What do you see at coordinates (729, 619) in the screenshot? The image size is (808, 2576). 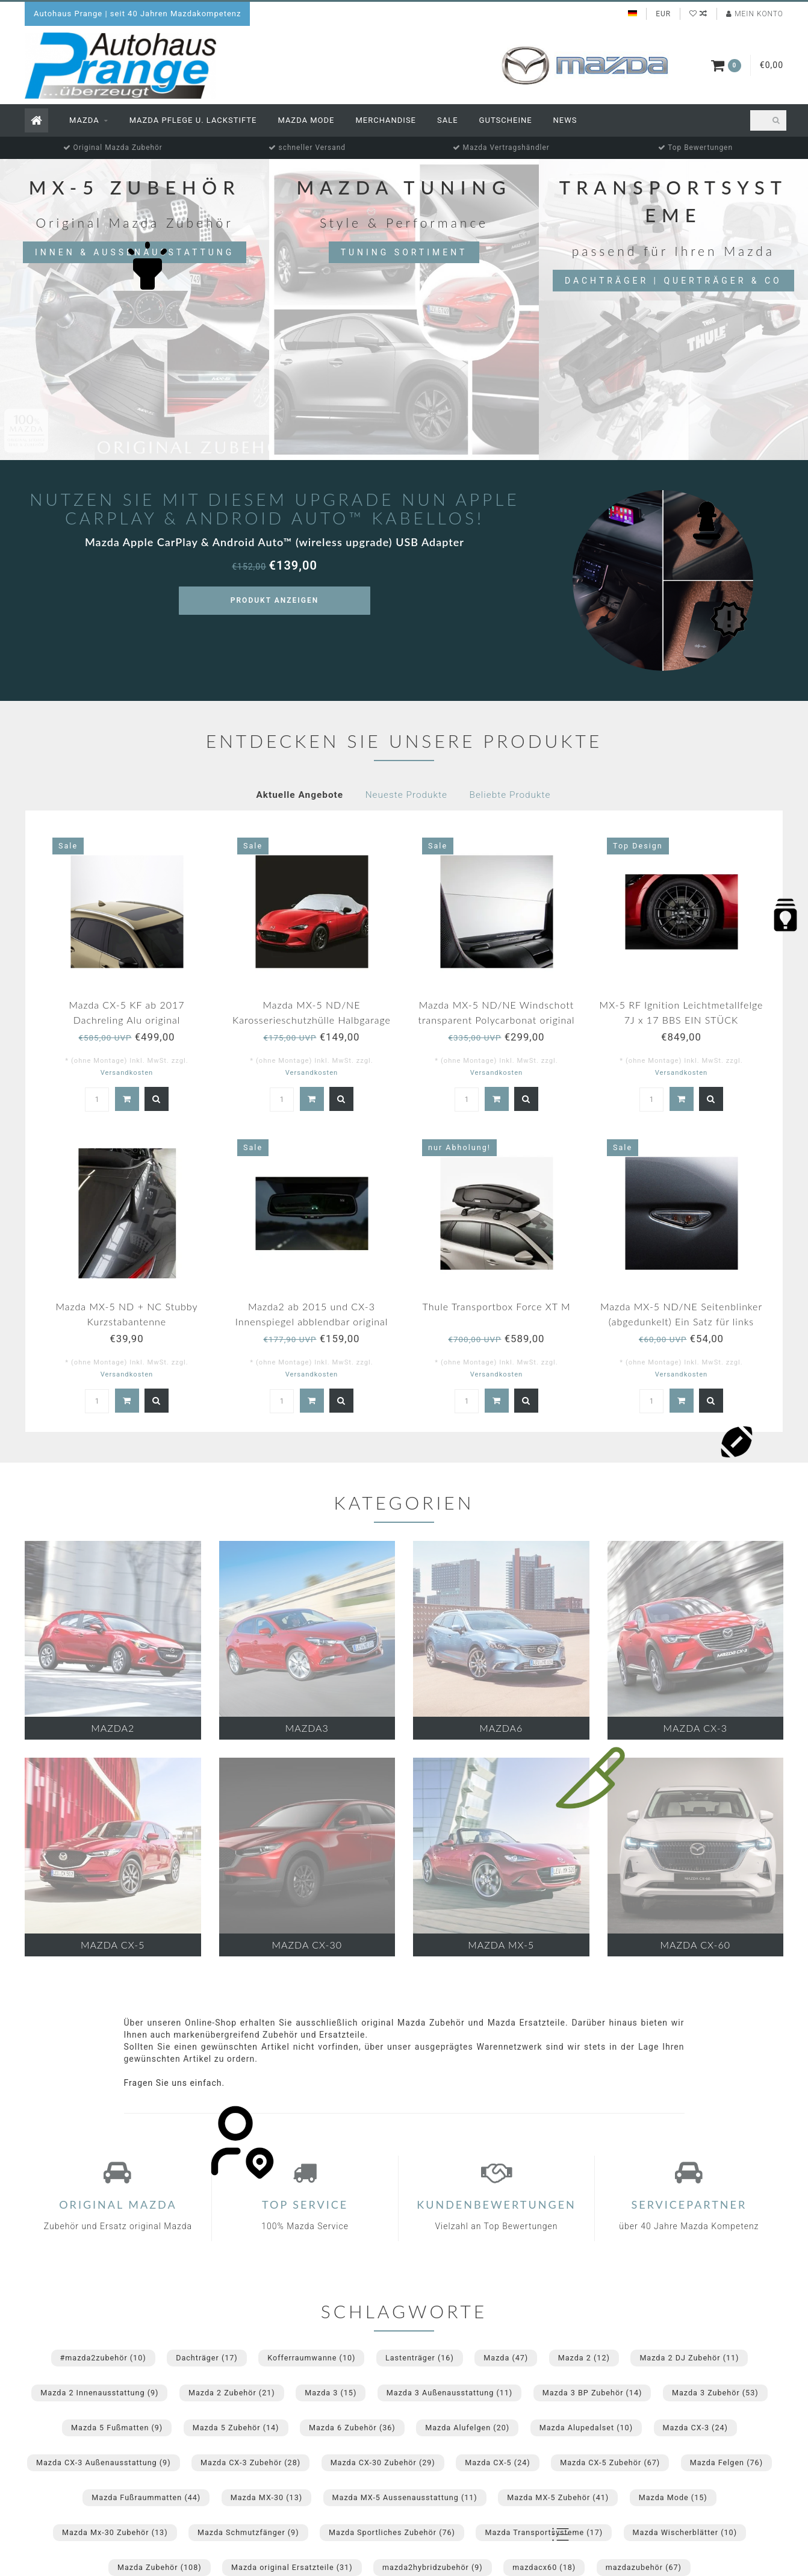 I see `indicates new or recently added content` at bounding box center [729, 619].